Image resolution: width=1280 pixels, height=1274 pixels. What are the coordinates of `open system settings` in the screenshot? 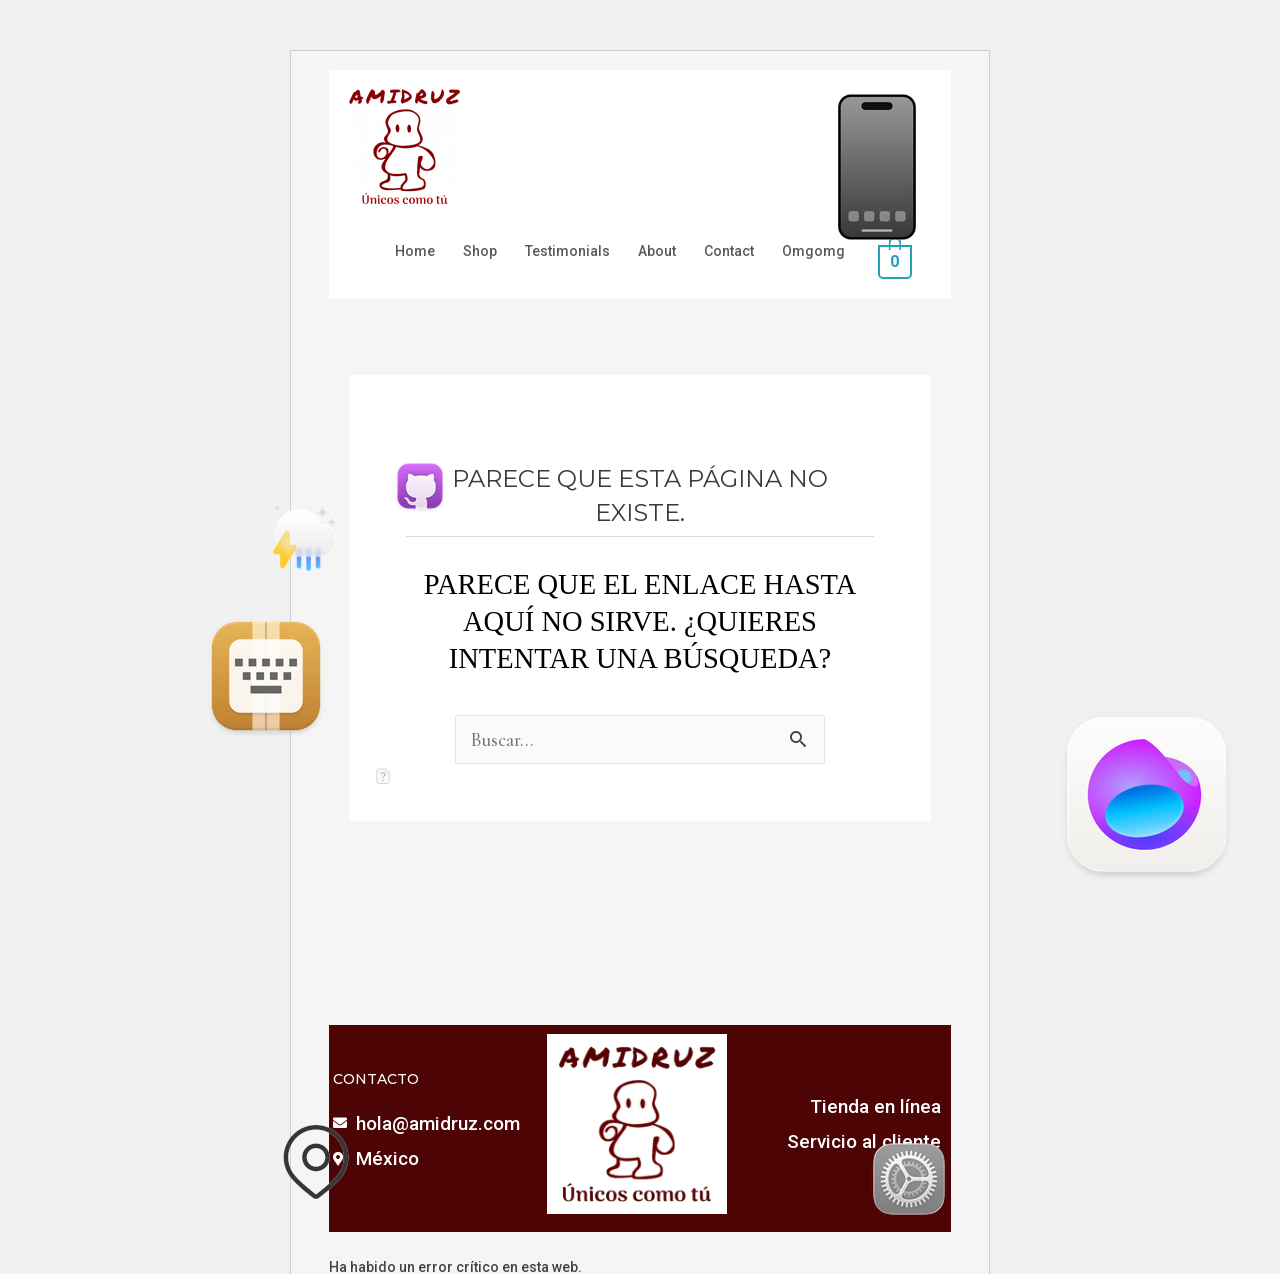 It's located at (909, 1179).